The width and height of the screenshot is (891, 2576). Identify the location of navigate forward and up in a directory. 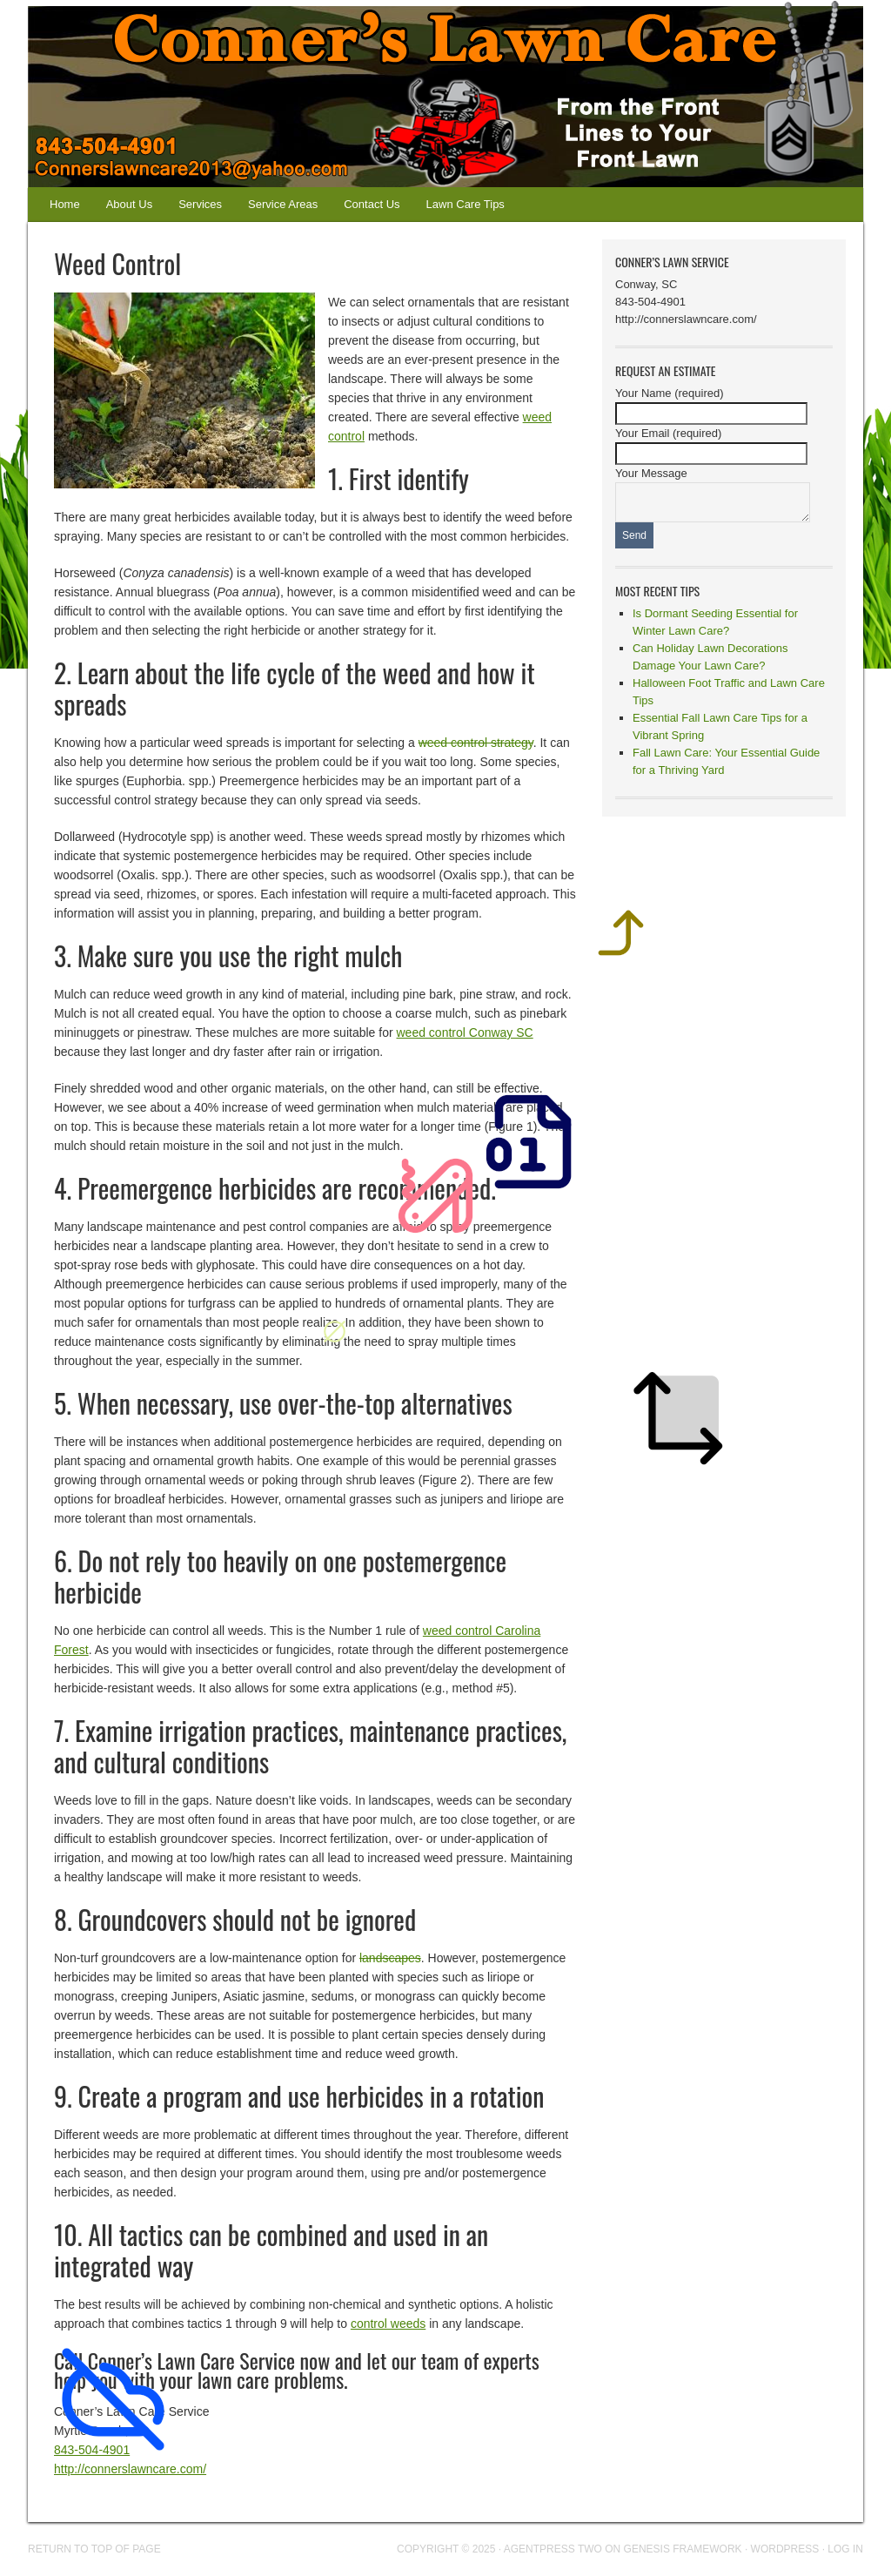
(620, 932).